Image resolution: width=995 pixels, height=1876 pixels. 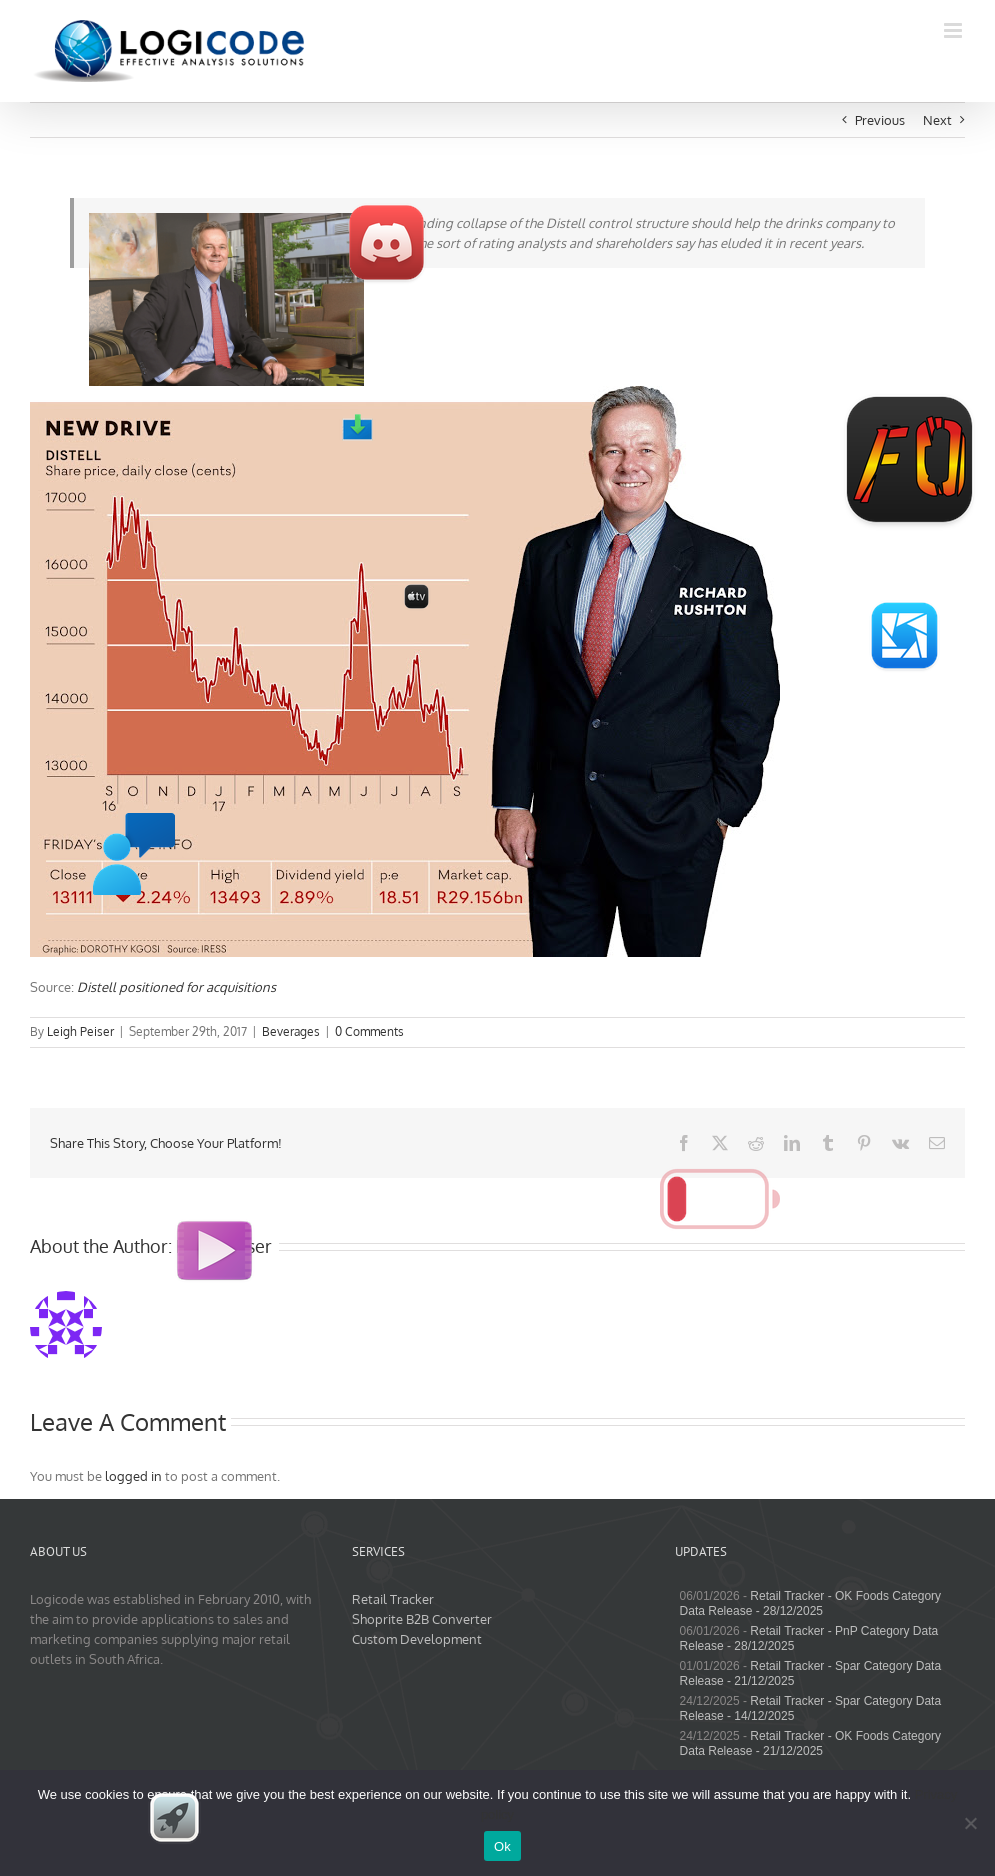 I want to click on open the video player app, so click(x=214, y=1250).